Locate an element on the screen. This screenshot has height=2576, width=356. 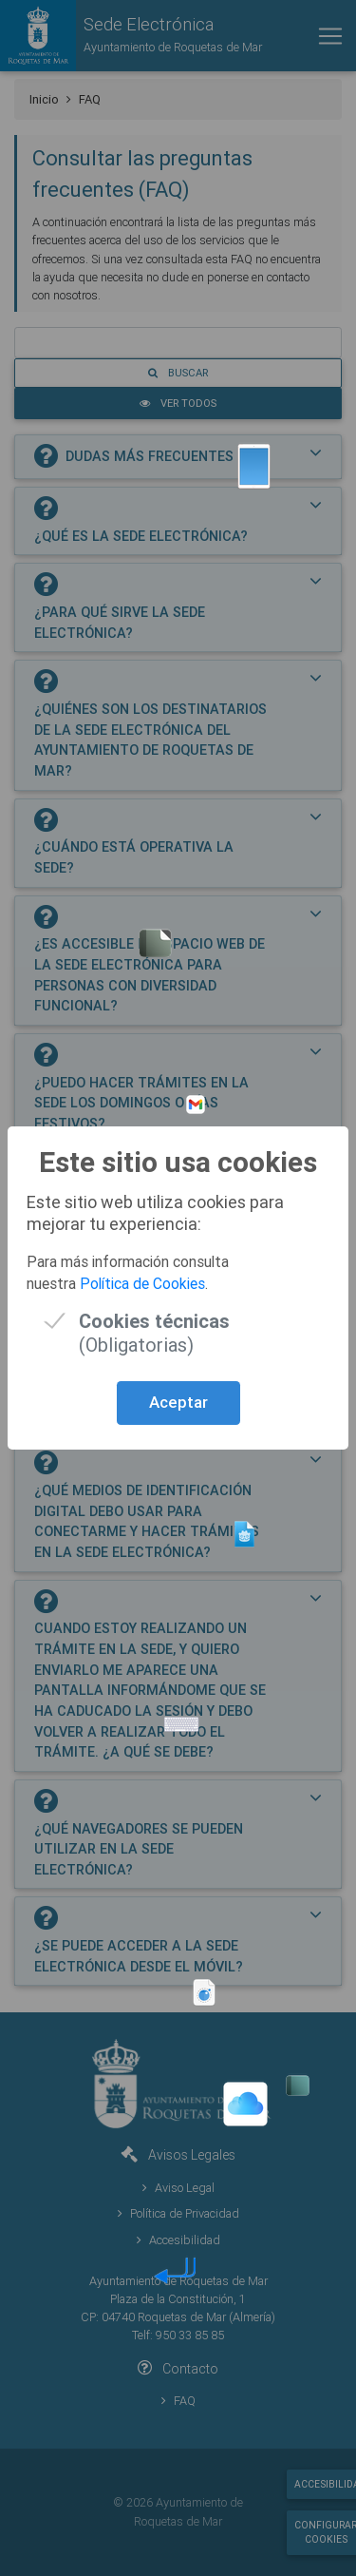
open Gmail email app is located at coordinates (196, 1105).